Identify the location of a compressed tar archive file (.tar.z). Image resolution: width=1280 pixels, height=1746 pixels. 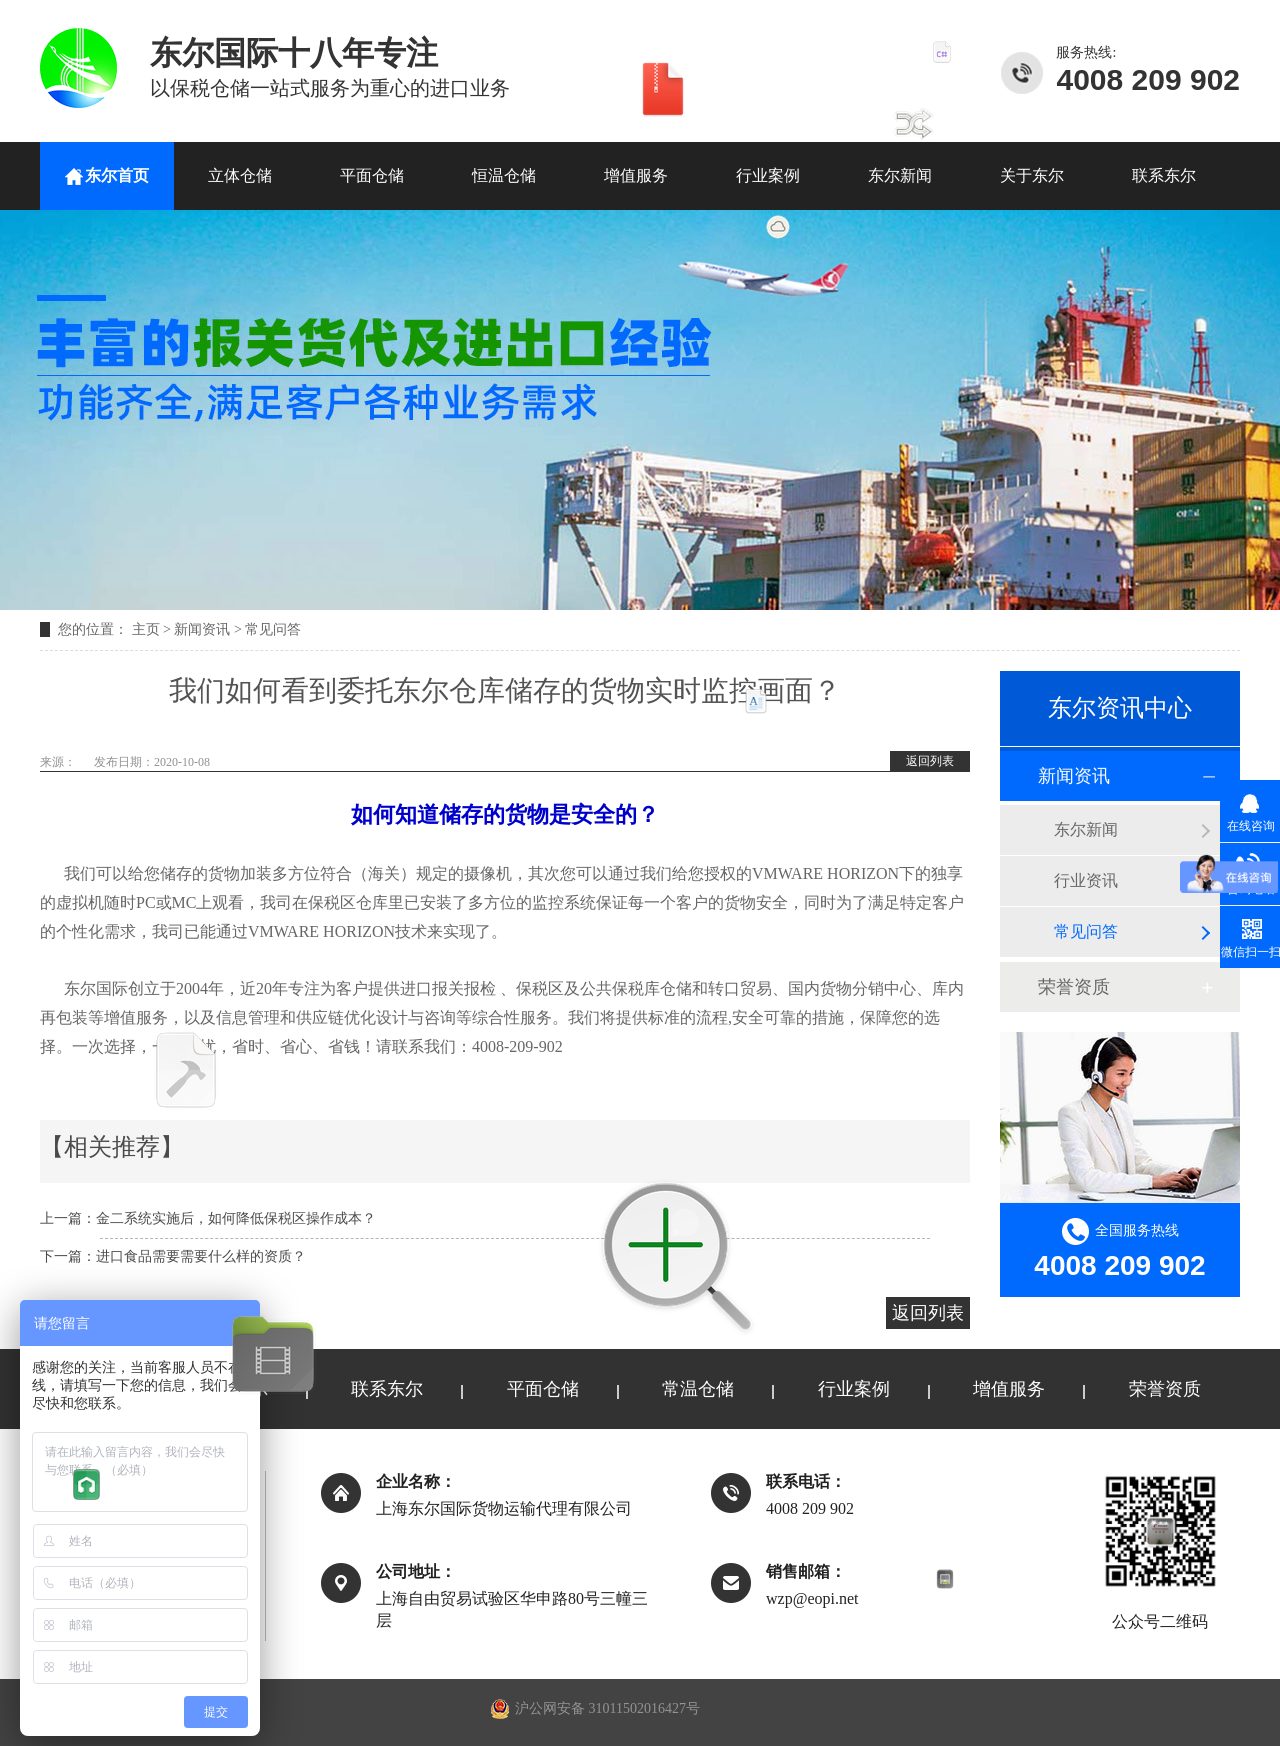
(663, 90).